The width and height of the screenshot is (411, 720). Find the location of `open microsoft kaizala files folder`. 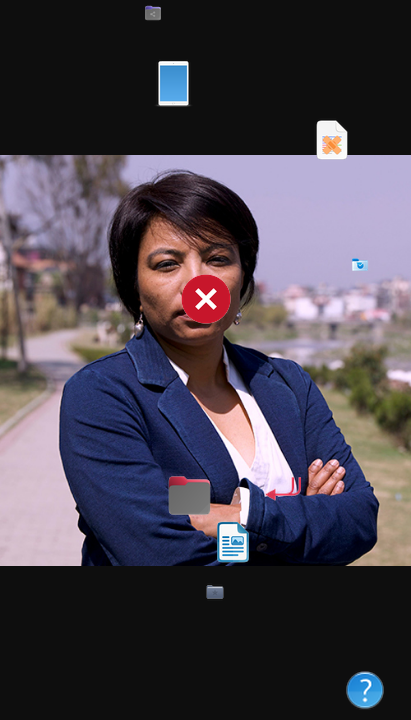

open microsoft kaizala files folder is located at coordinates (360, 265).